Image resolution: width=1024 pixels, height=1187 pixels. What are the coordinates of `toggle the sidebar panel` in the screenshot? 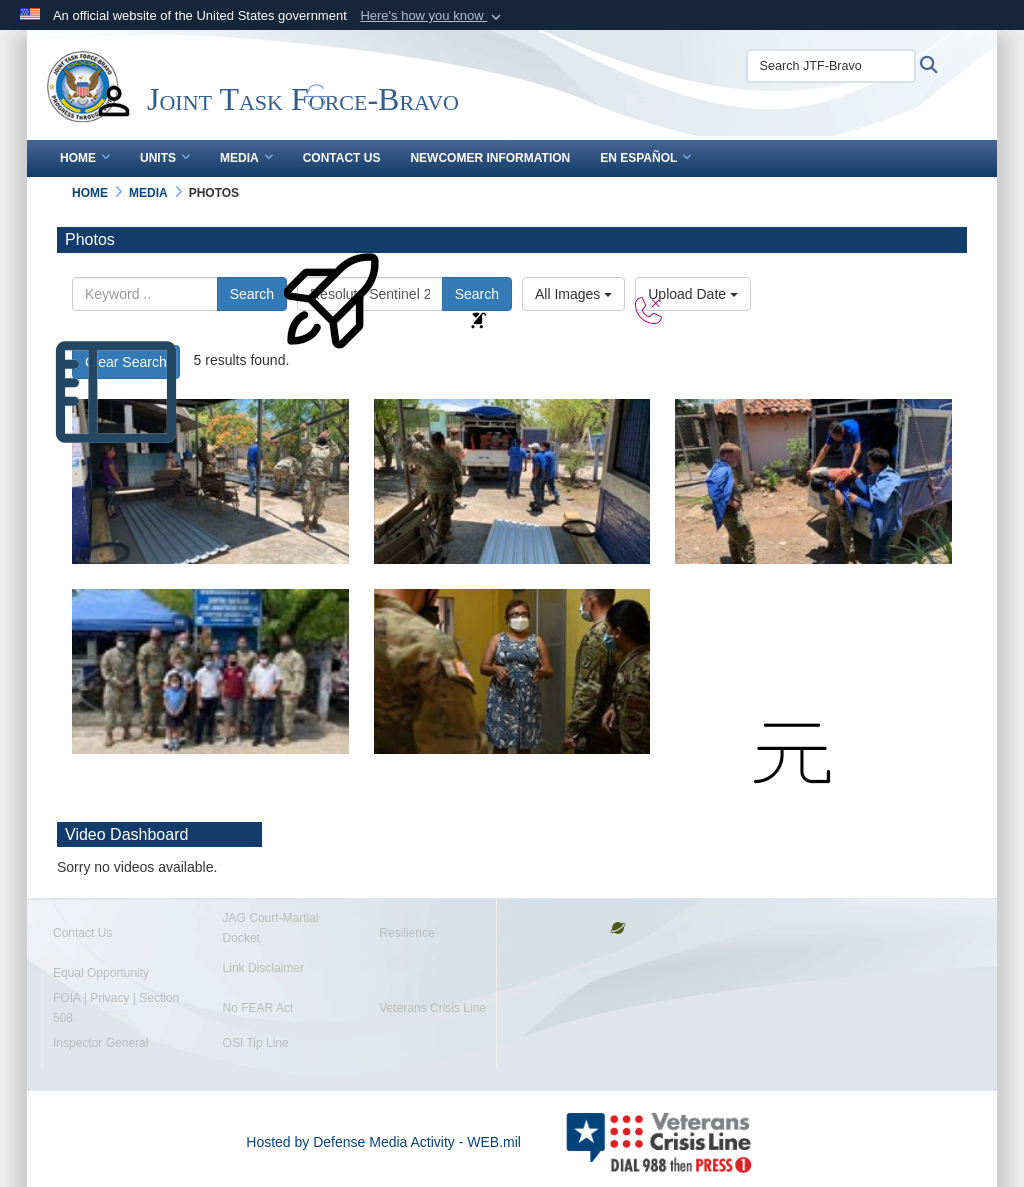 It's located at (116, 392).